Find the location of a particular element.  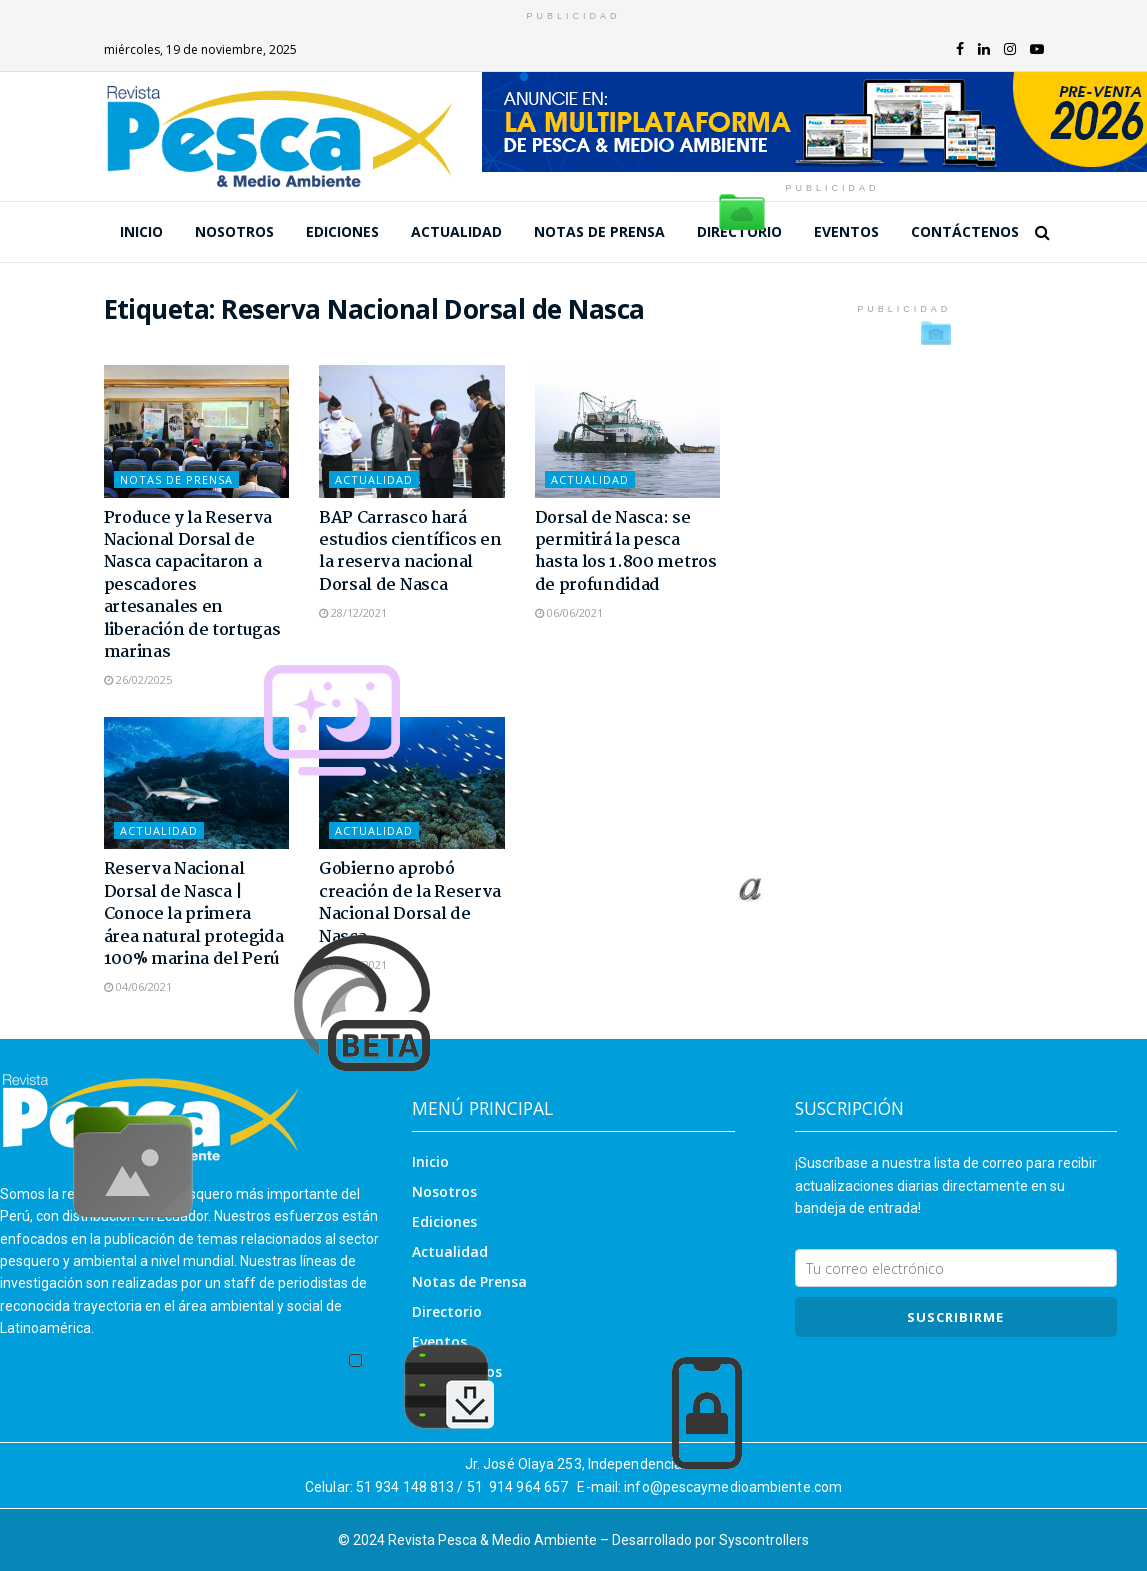

open microsoft edge beta browser is located at coordinates (362, 1003).